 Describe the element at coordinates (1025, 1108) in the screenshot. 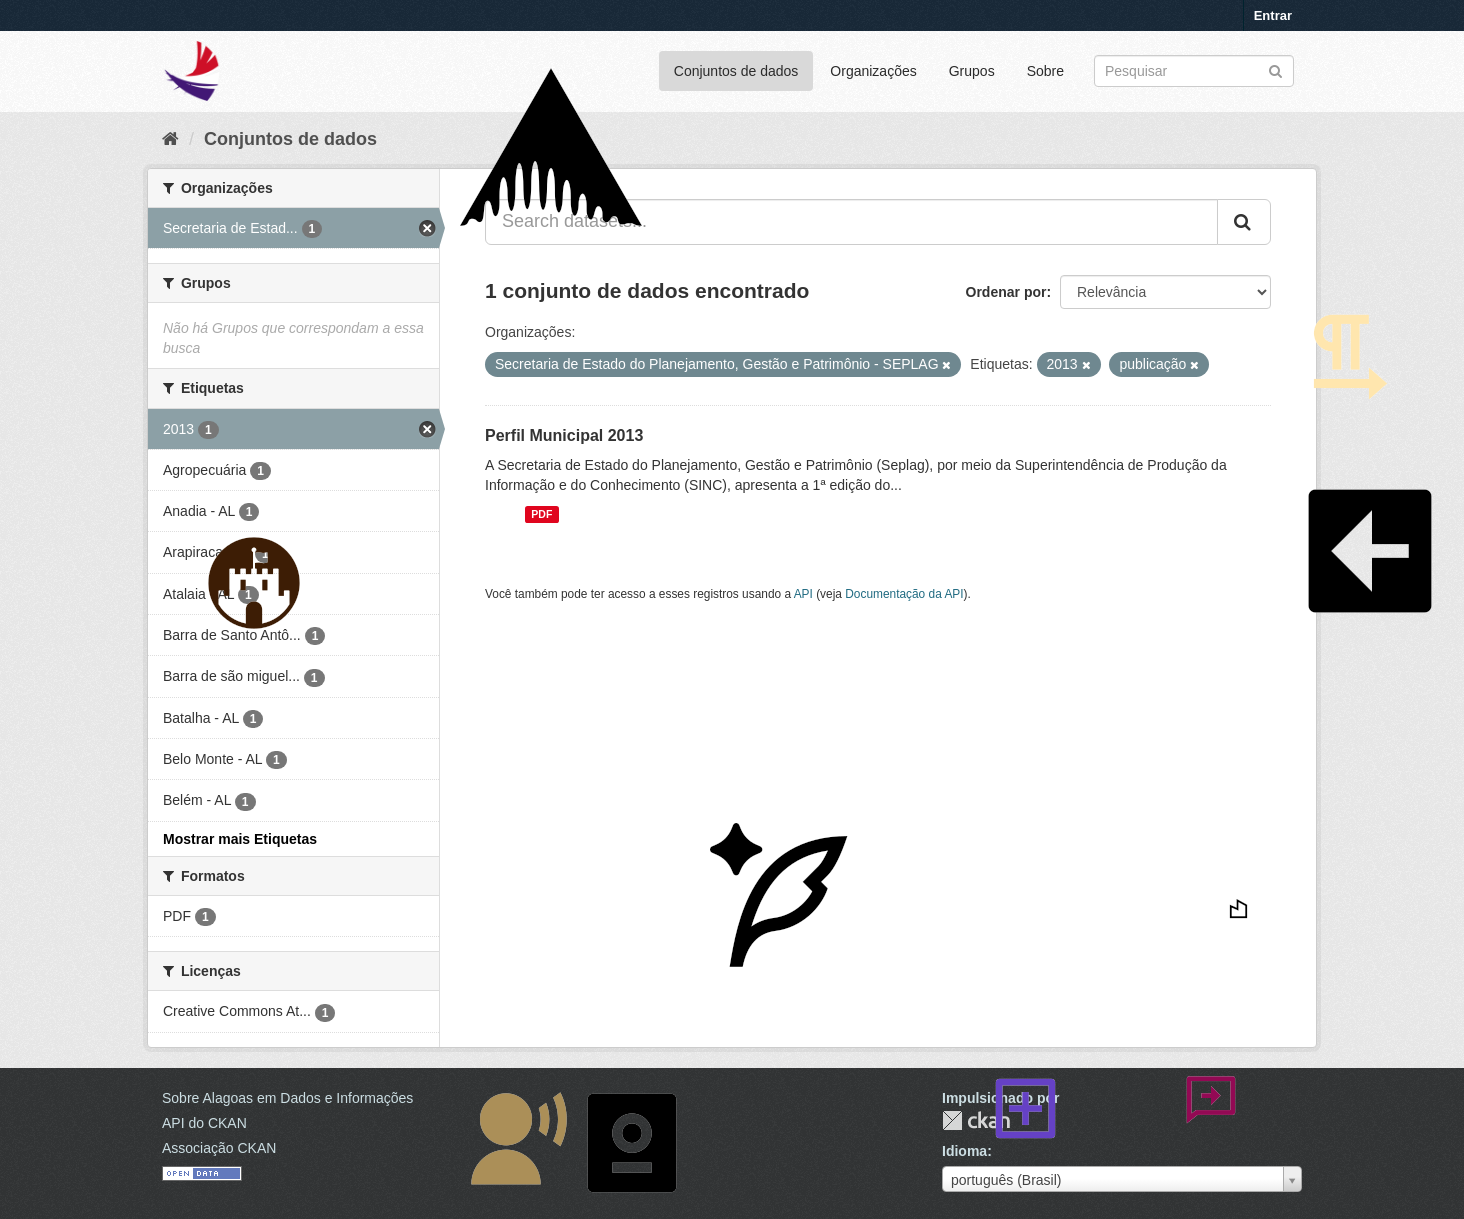

I see `add a new item or create new content` at that location.